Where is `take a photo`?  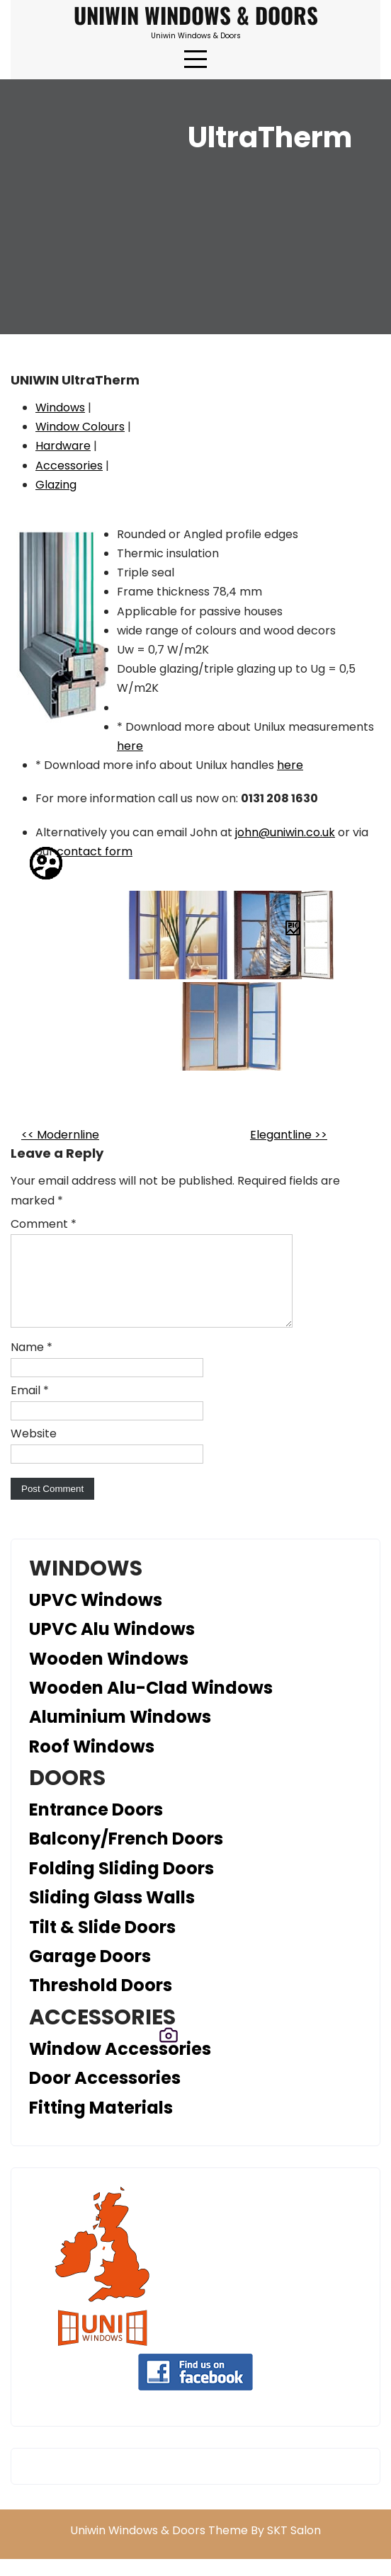
take a photo is located at coordinates (169, 2035).